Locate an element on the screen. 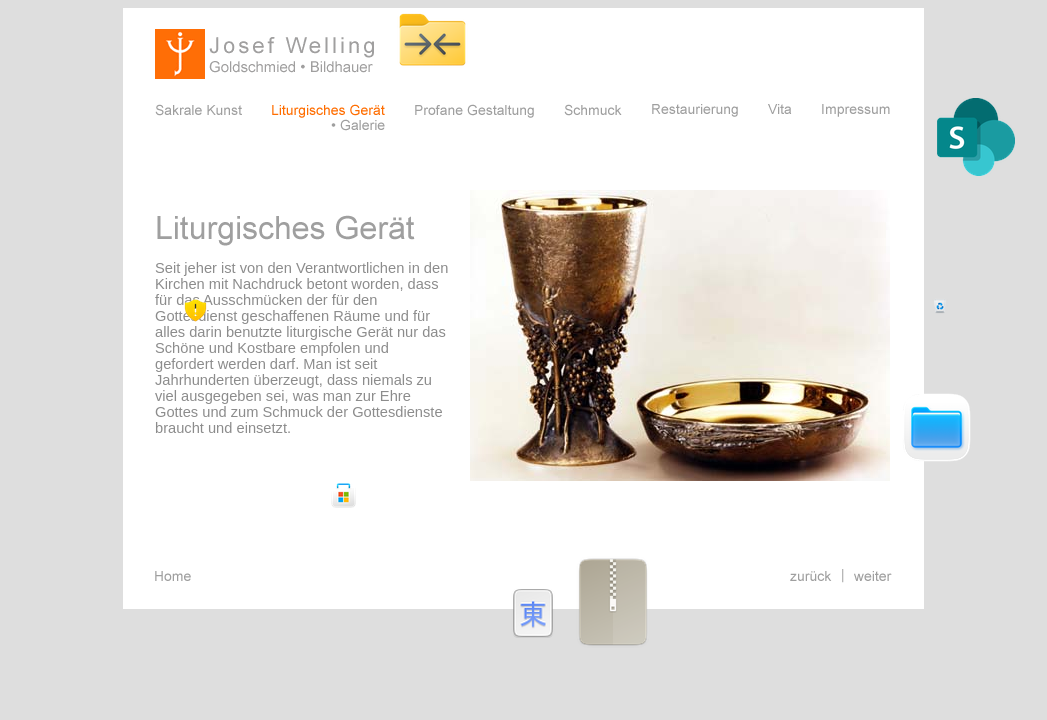 This screenshot has width=1047, height=720. open the archive manager application is located at coordinates (613, 602).